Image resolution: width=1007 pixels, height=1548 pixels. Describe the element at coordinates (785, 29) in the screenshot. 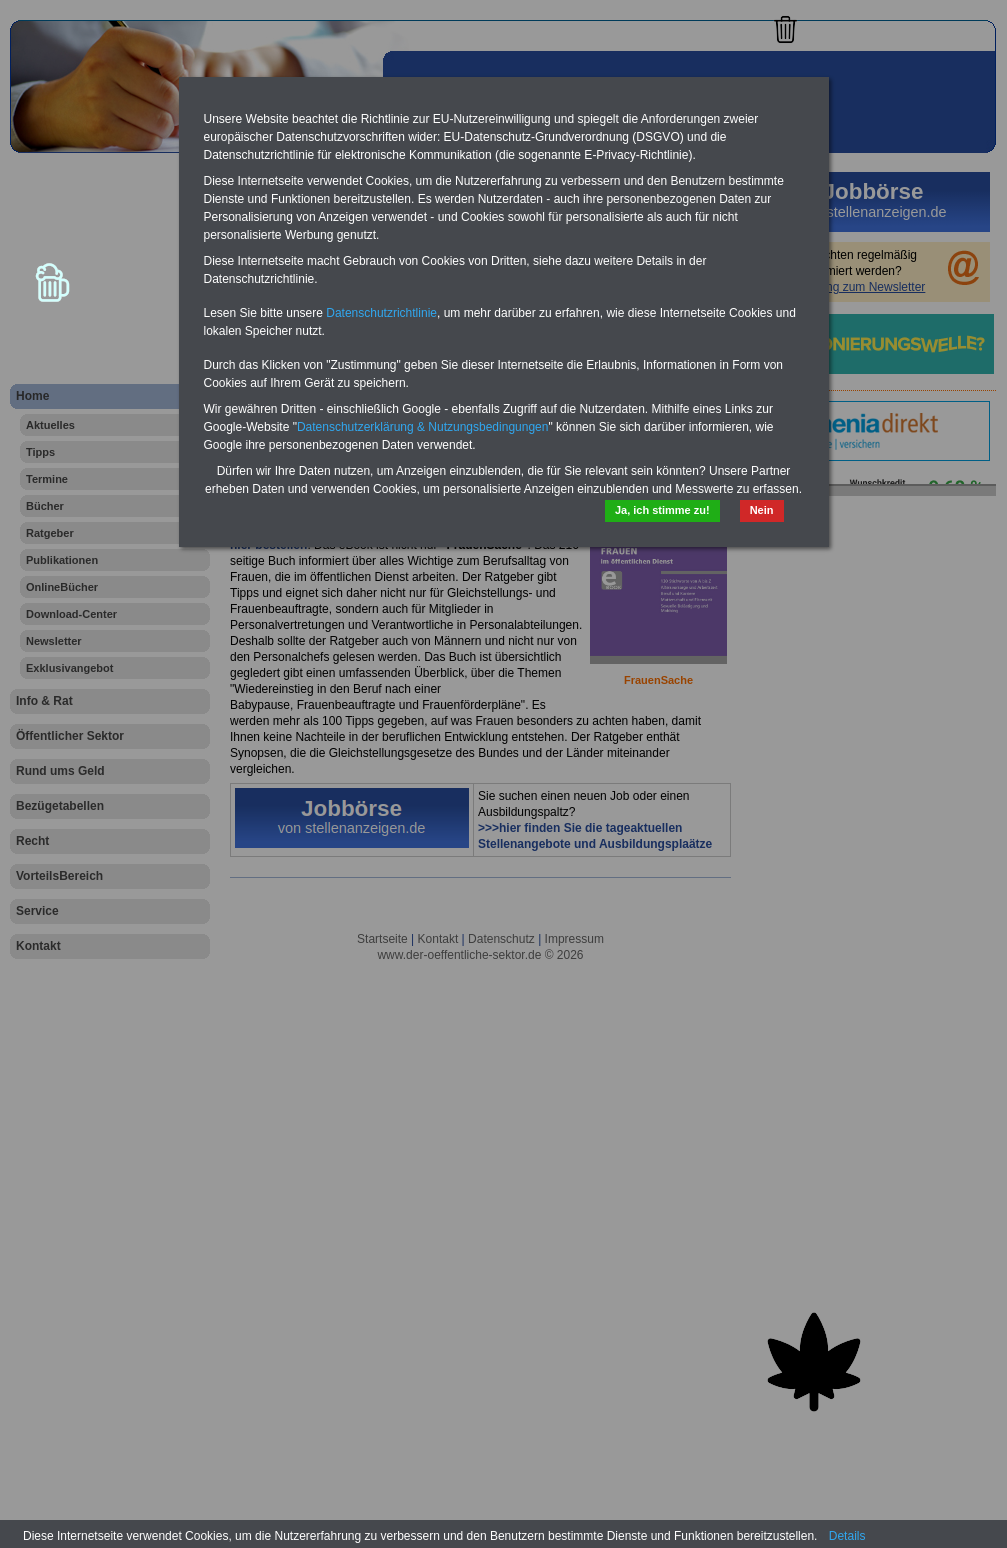

I see `delete this item` at that location.